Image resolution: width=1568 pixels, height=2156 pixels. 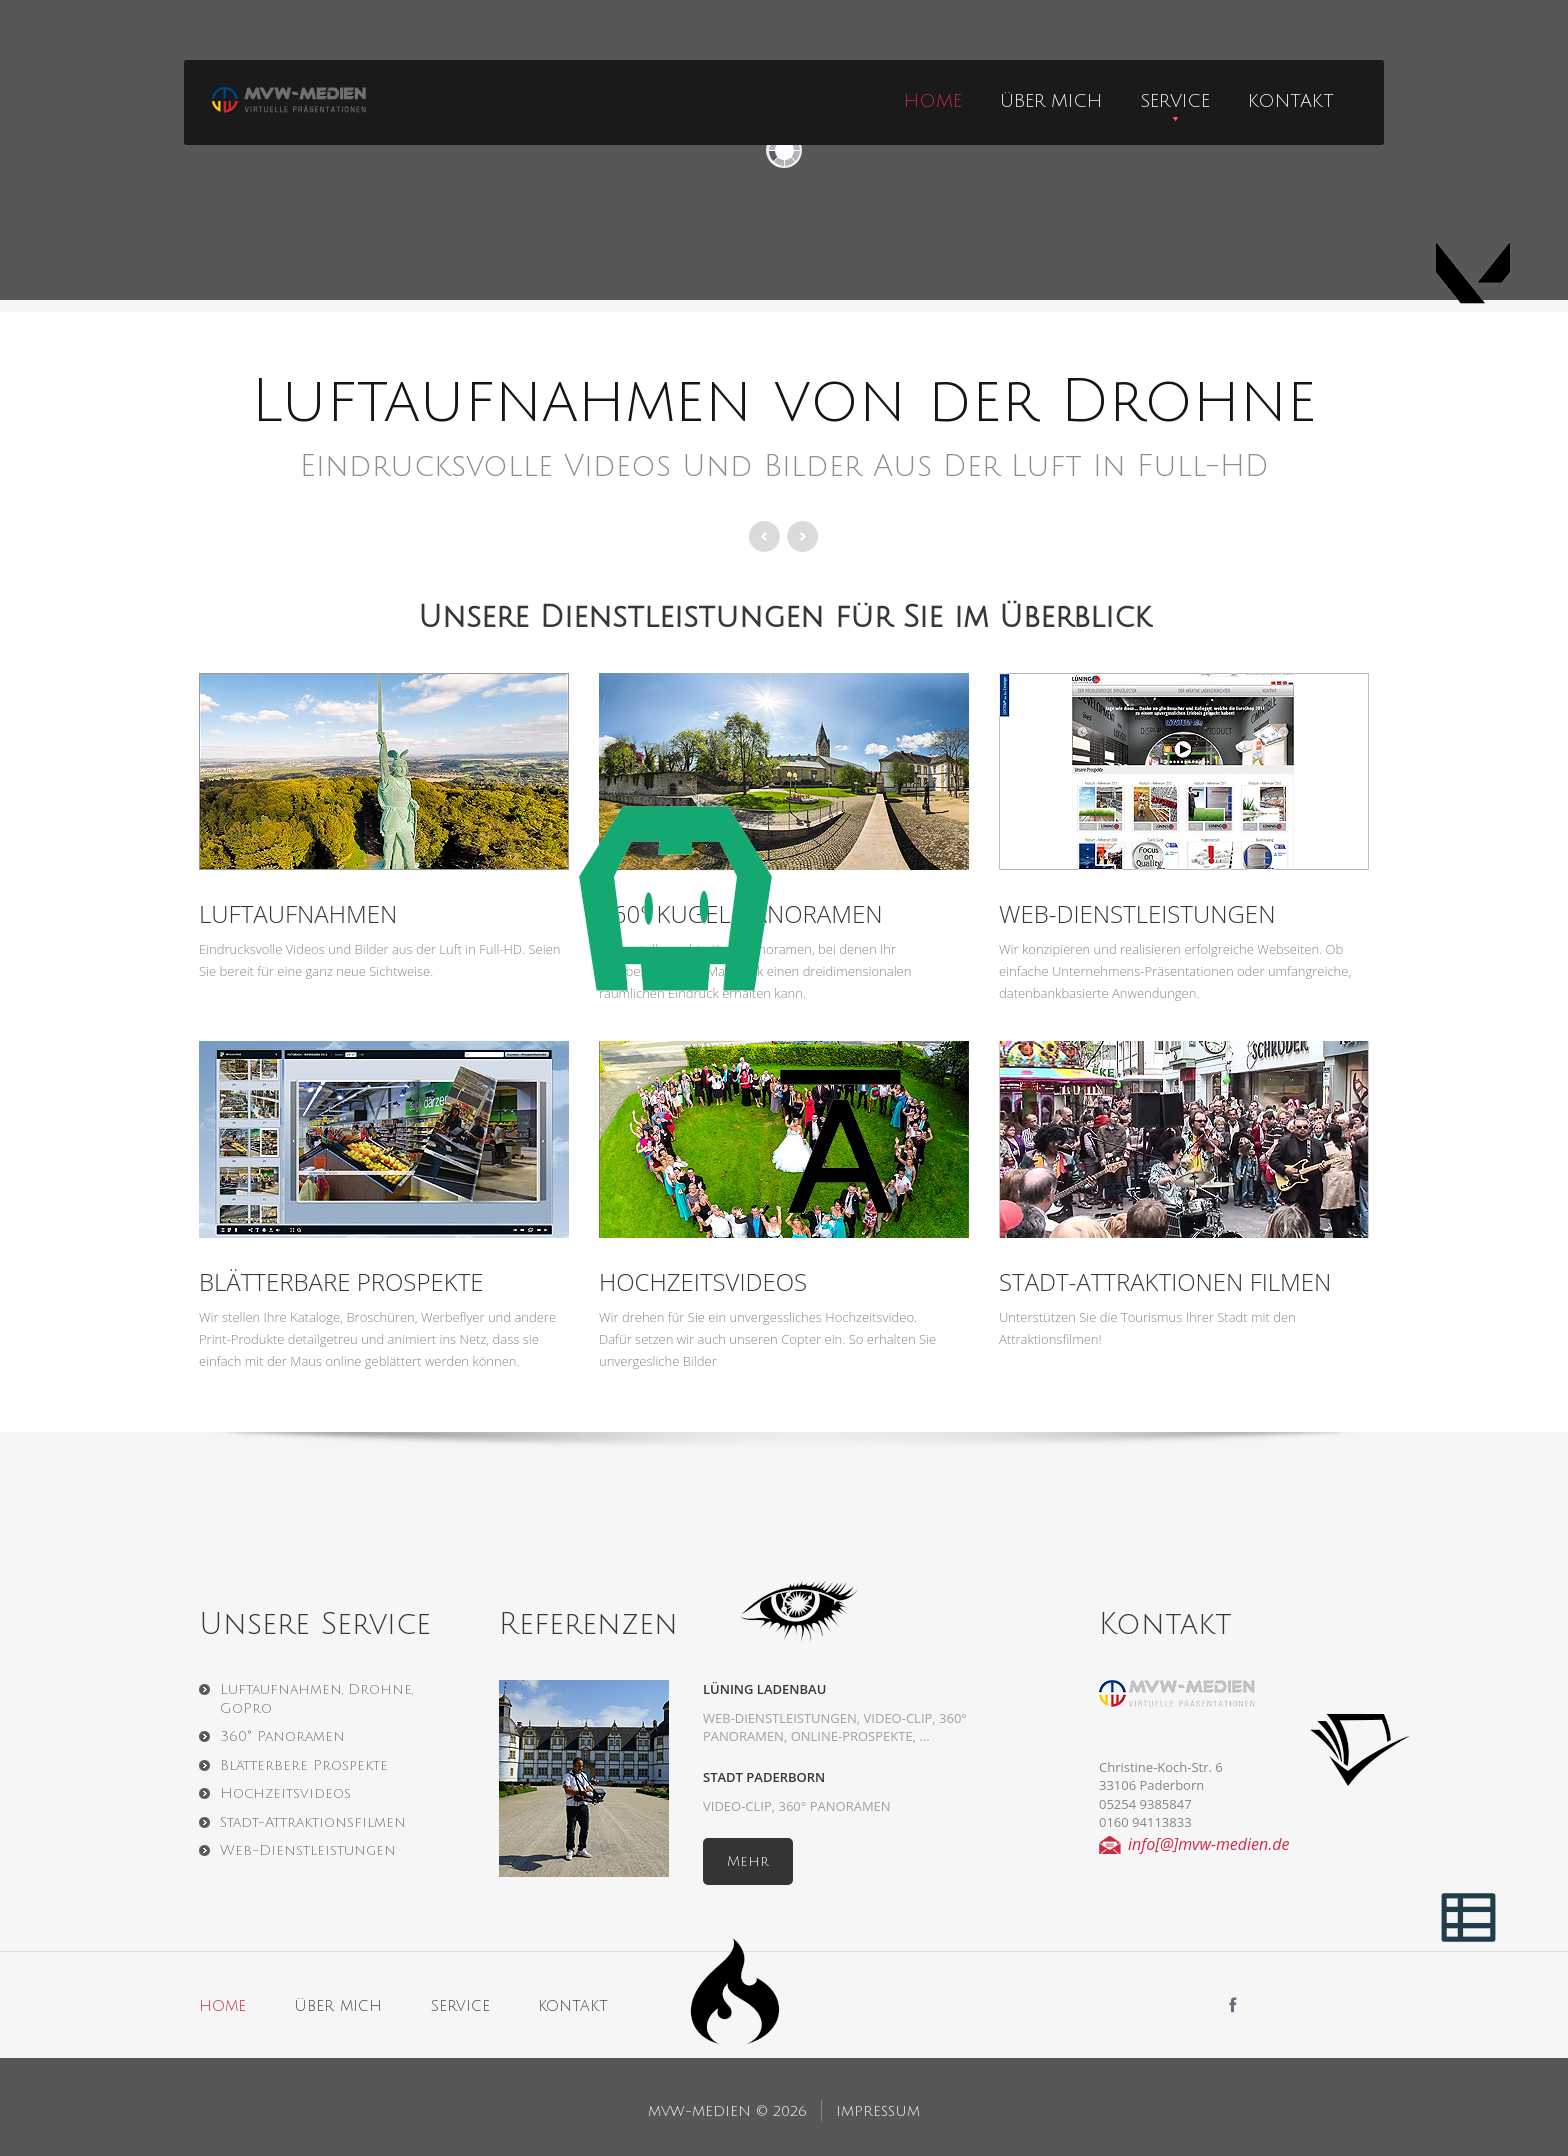 What do you see at coordinates (675, 898) in the screenshot?
I see `apache cordova framework logo` at bounding box center [675, 898].